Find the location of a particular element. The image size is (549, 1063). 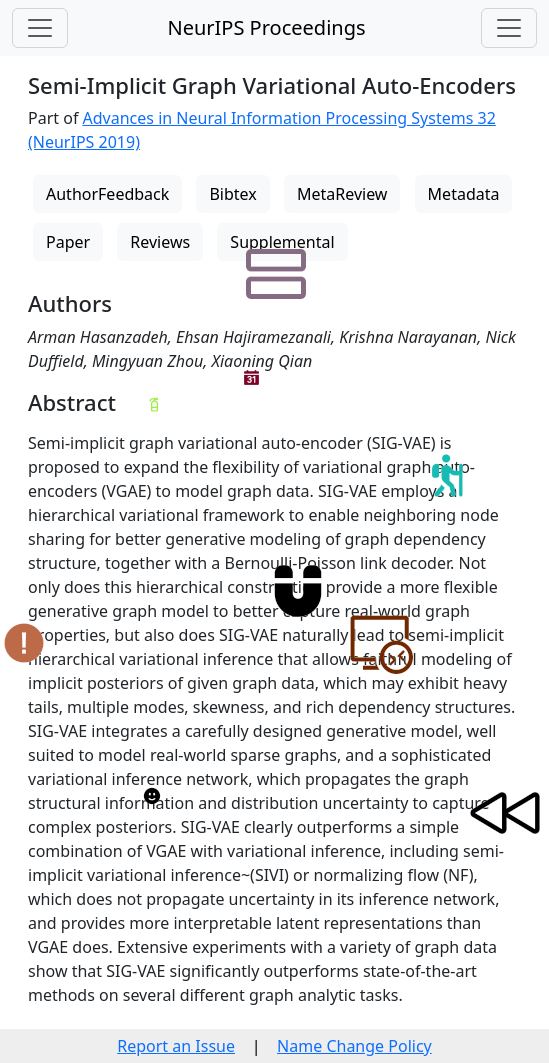

indicates a warning or error state is located at coordinates (24, 643).